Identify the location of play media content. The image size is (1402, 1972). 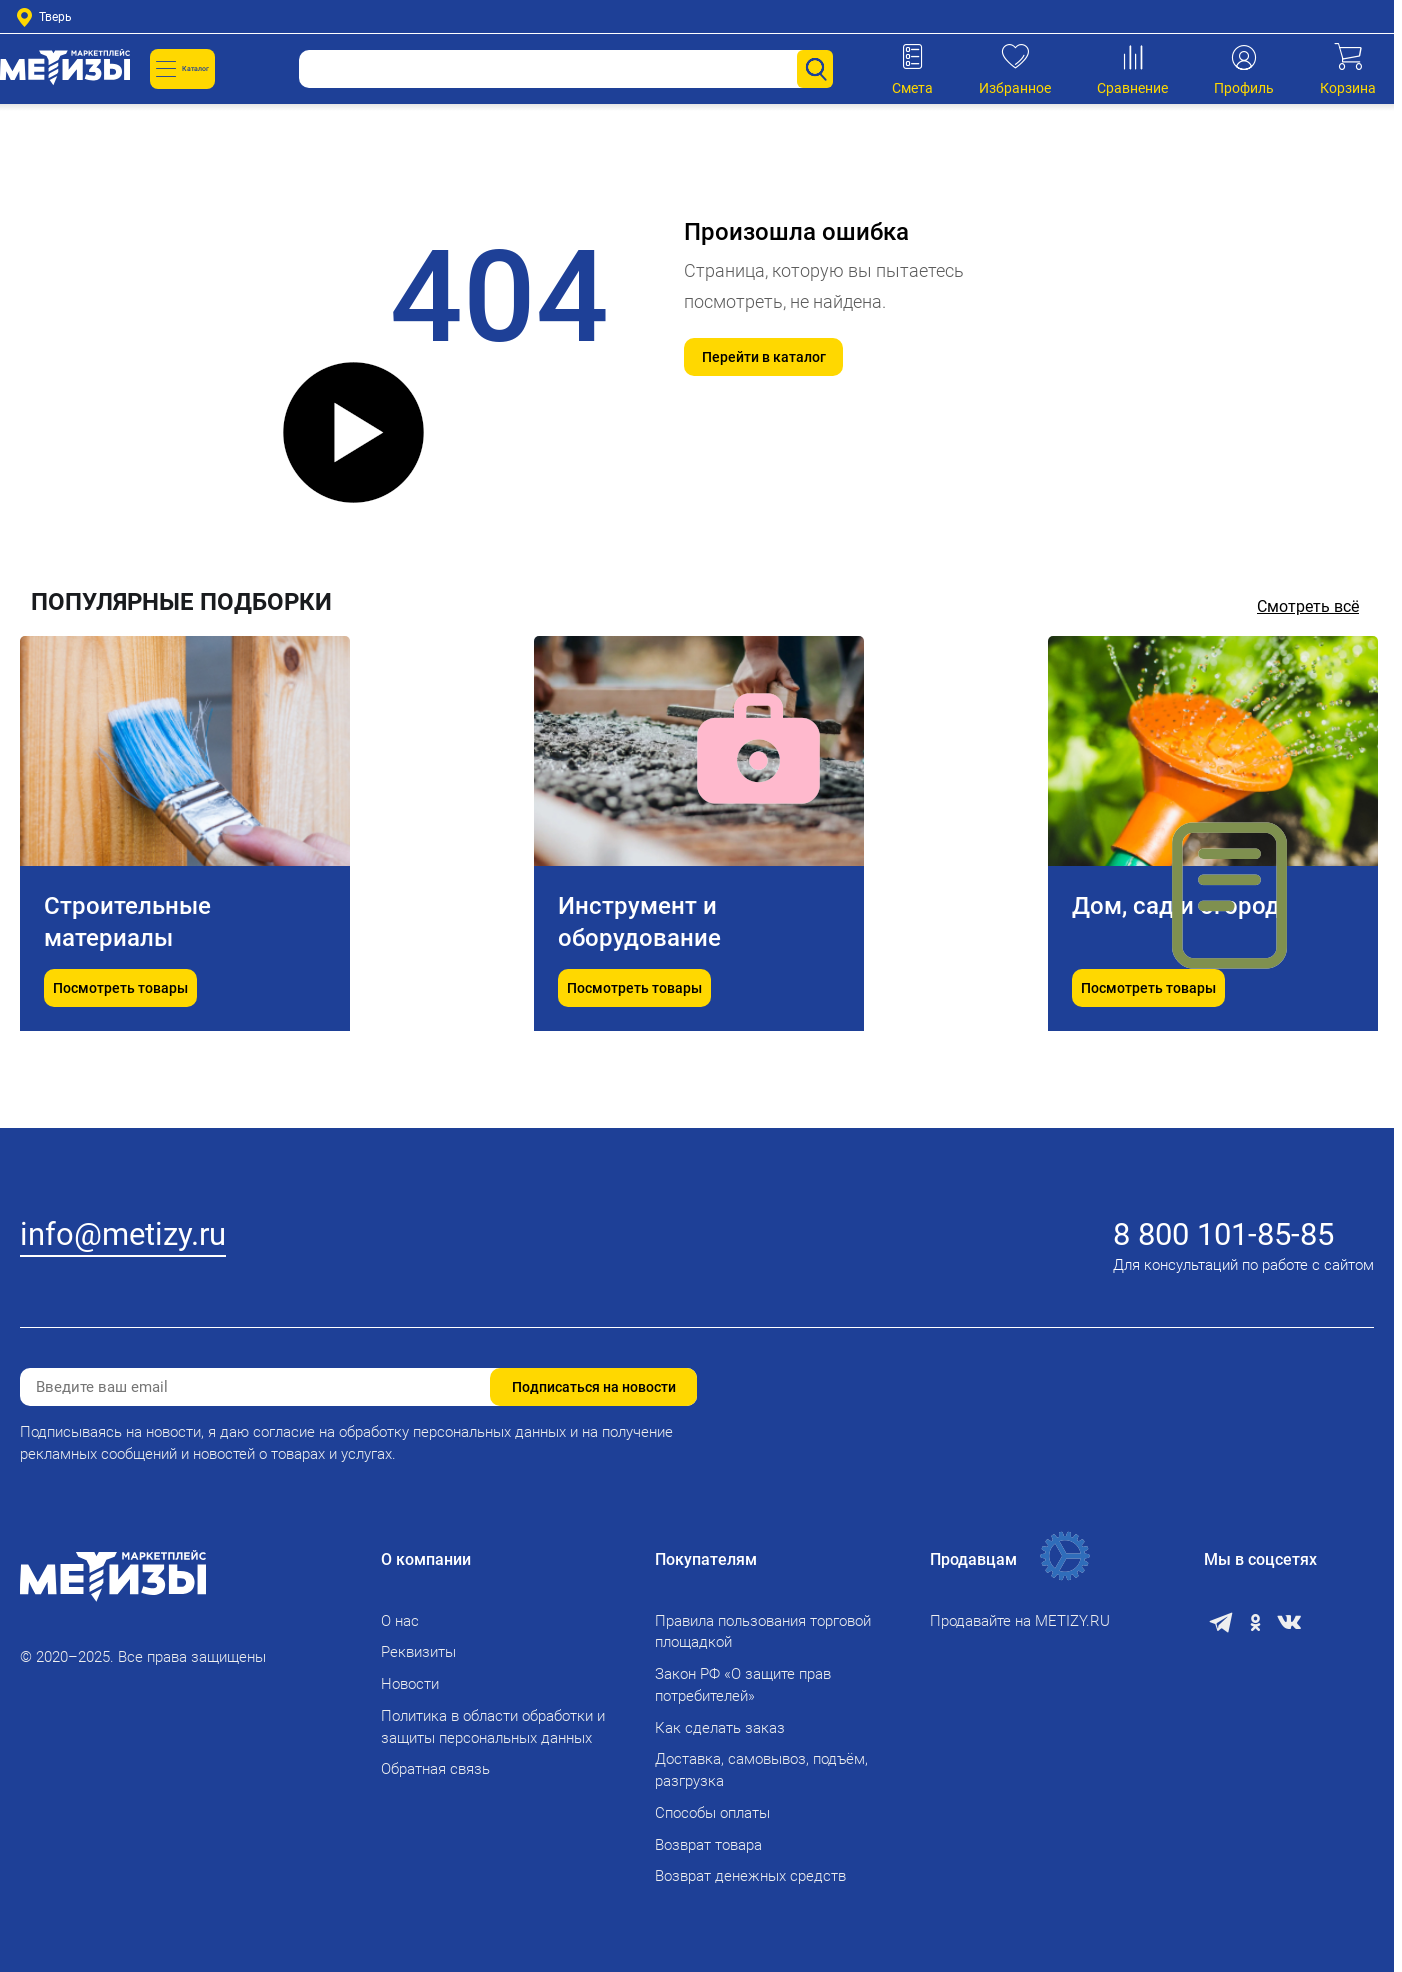
(353, 432).